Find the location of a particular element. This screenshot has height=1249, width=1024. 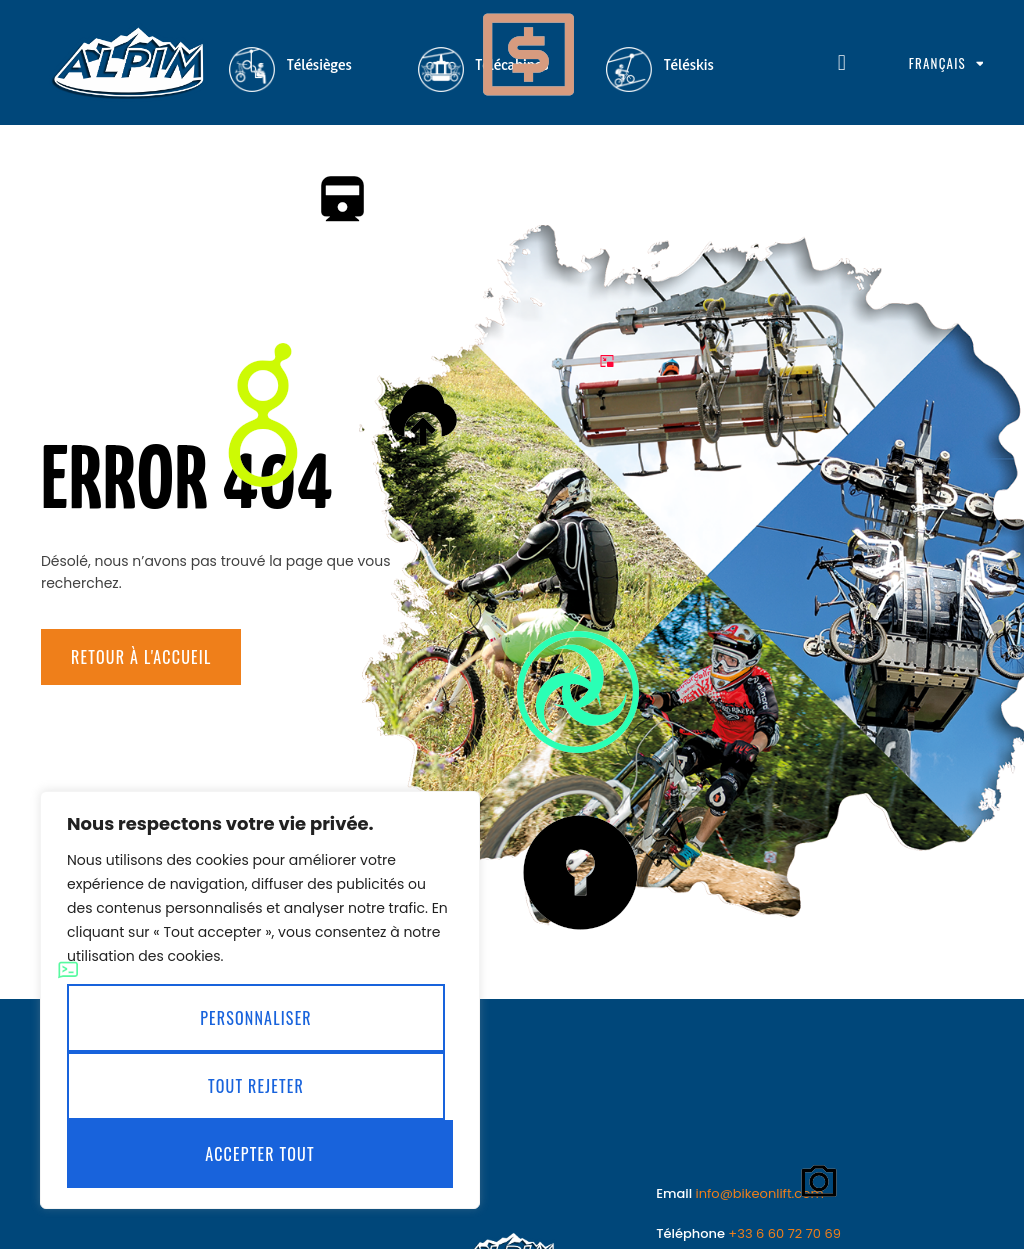

take a photo is located at coordinates (819, 1181).